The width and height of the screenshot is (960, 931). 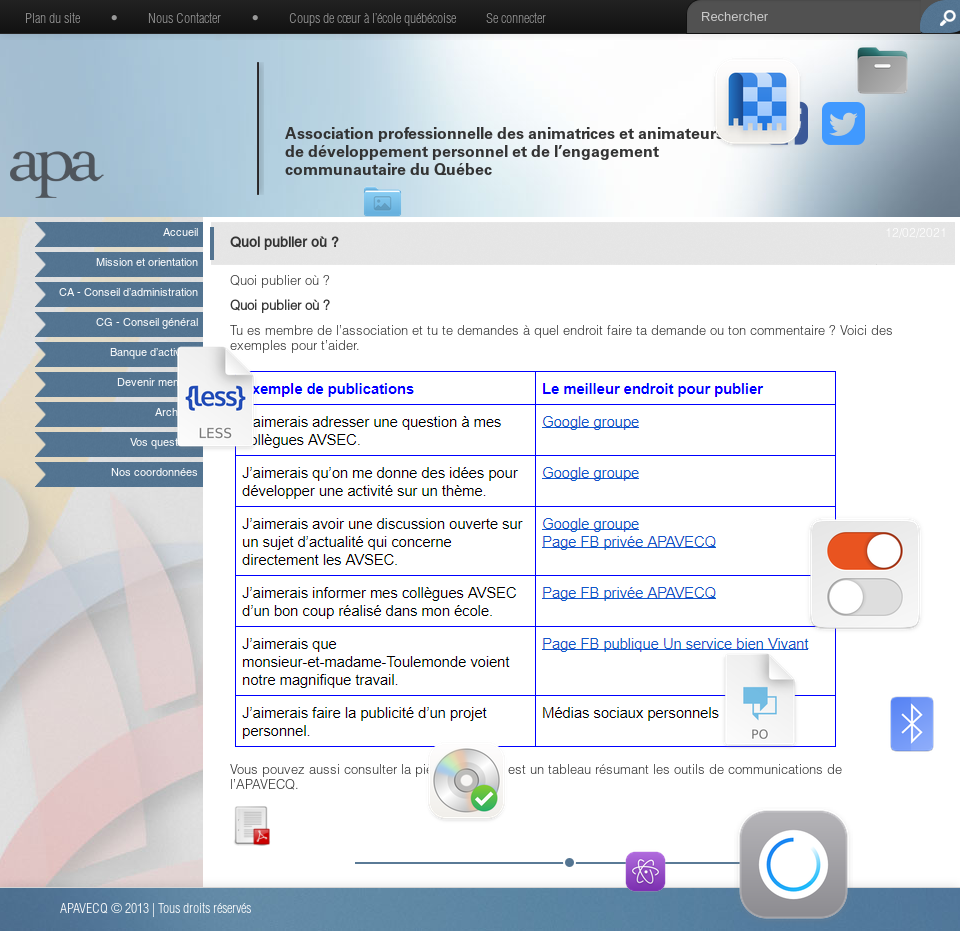 I want to click on open the file manager application, so click(x=882, y=70).